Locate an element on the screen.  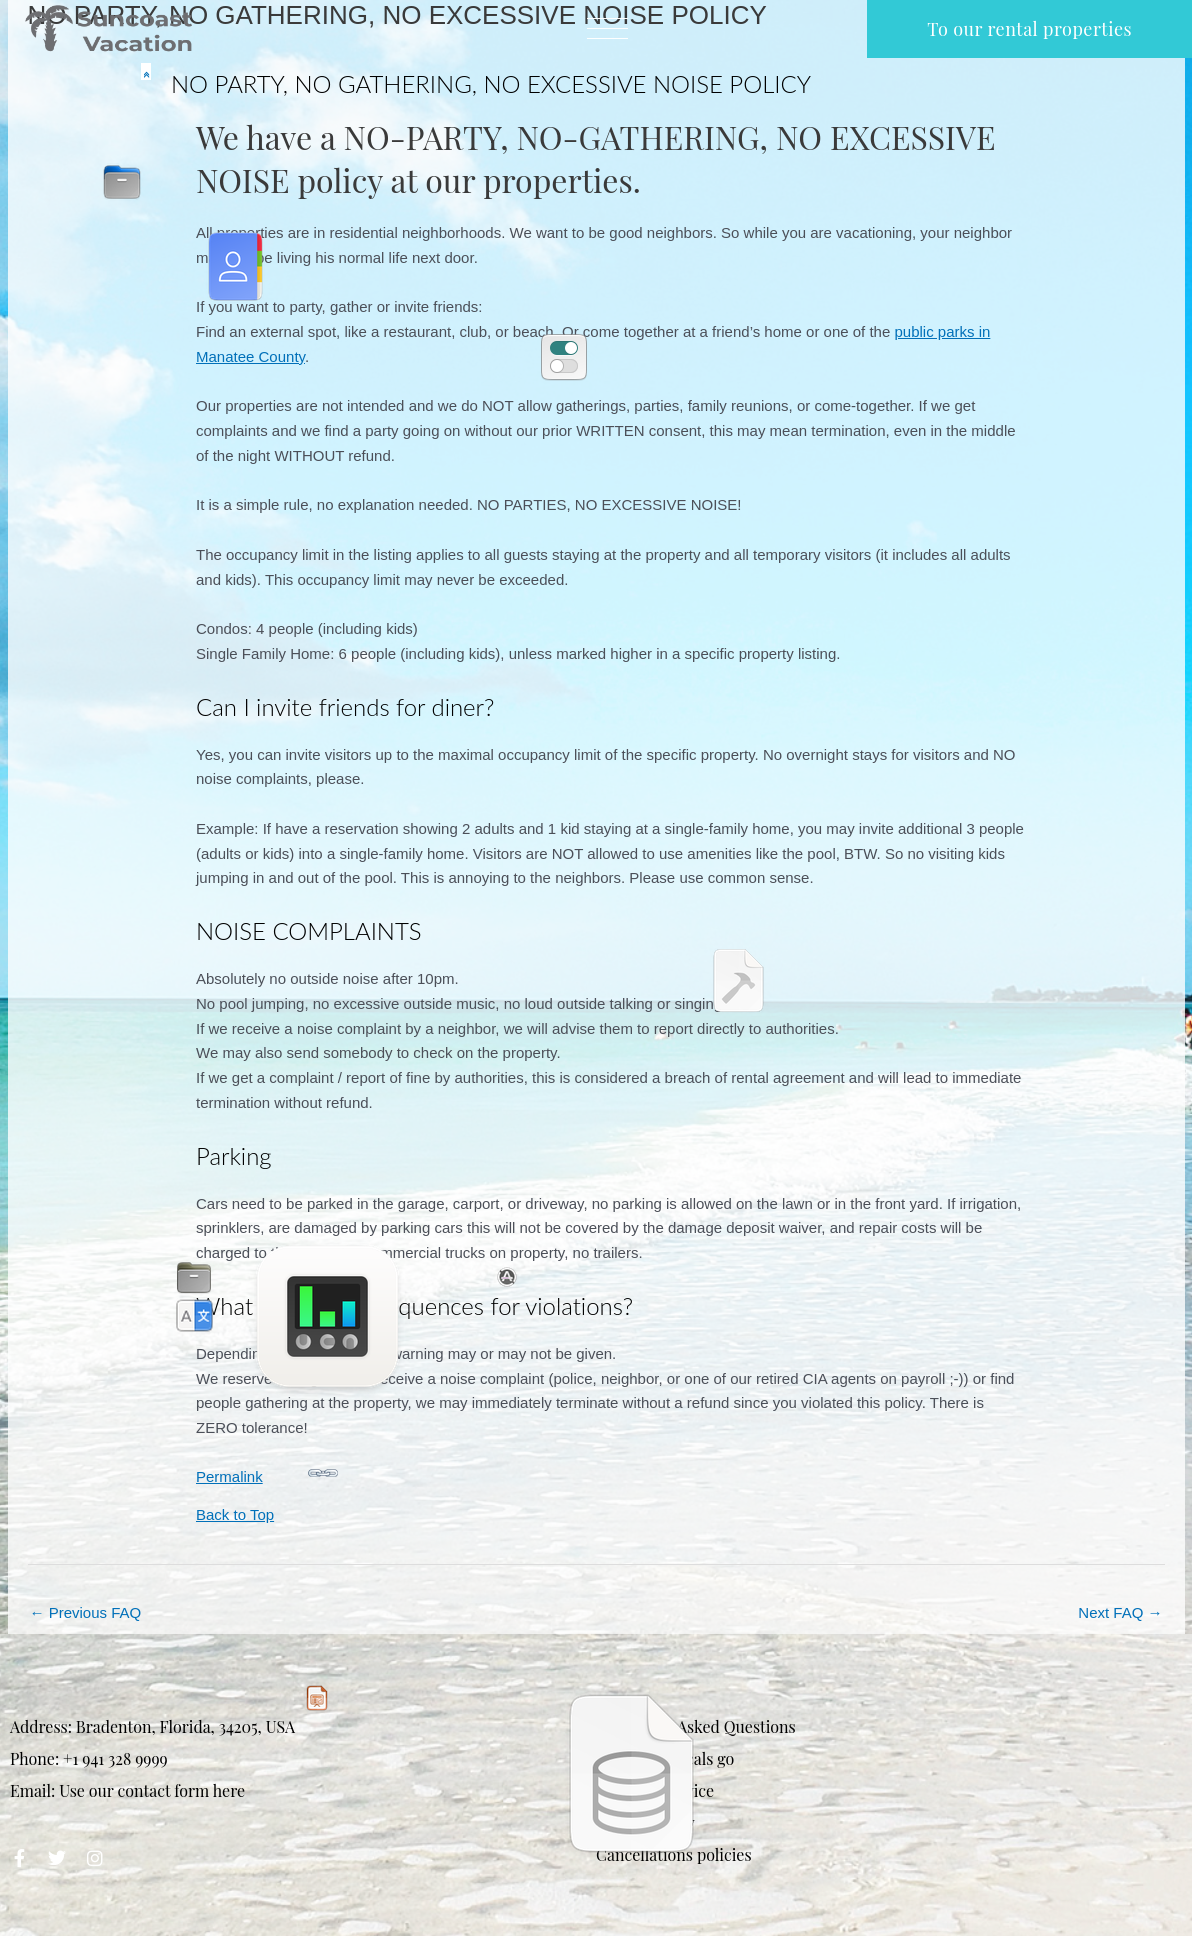
access language and region settings is located at coordinates (194, 1315).